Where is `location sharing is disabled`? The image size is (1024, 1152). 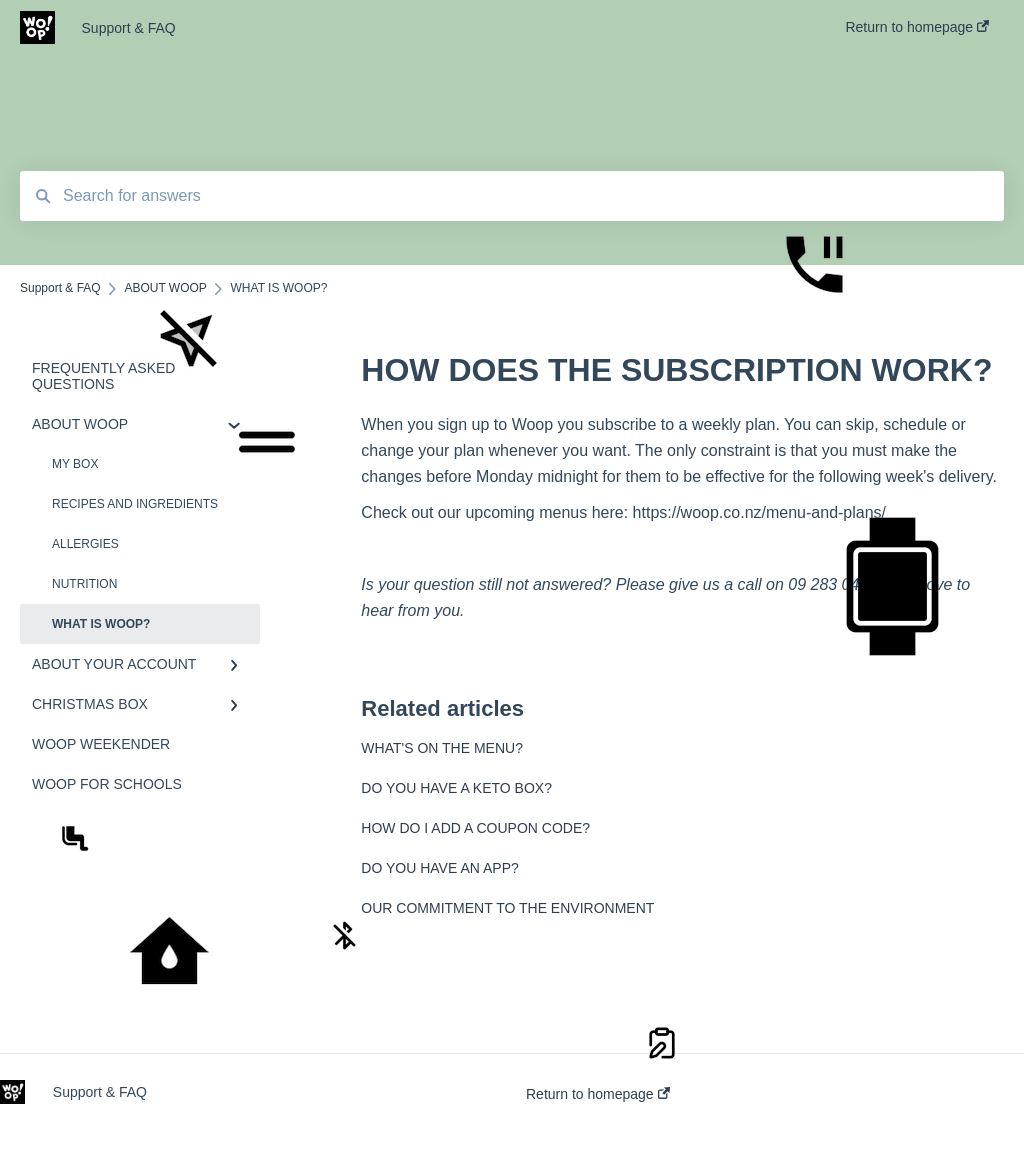
location sharing is disabled is located at coordinates (186, 340).